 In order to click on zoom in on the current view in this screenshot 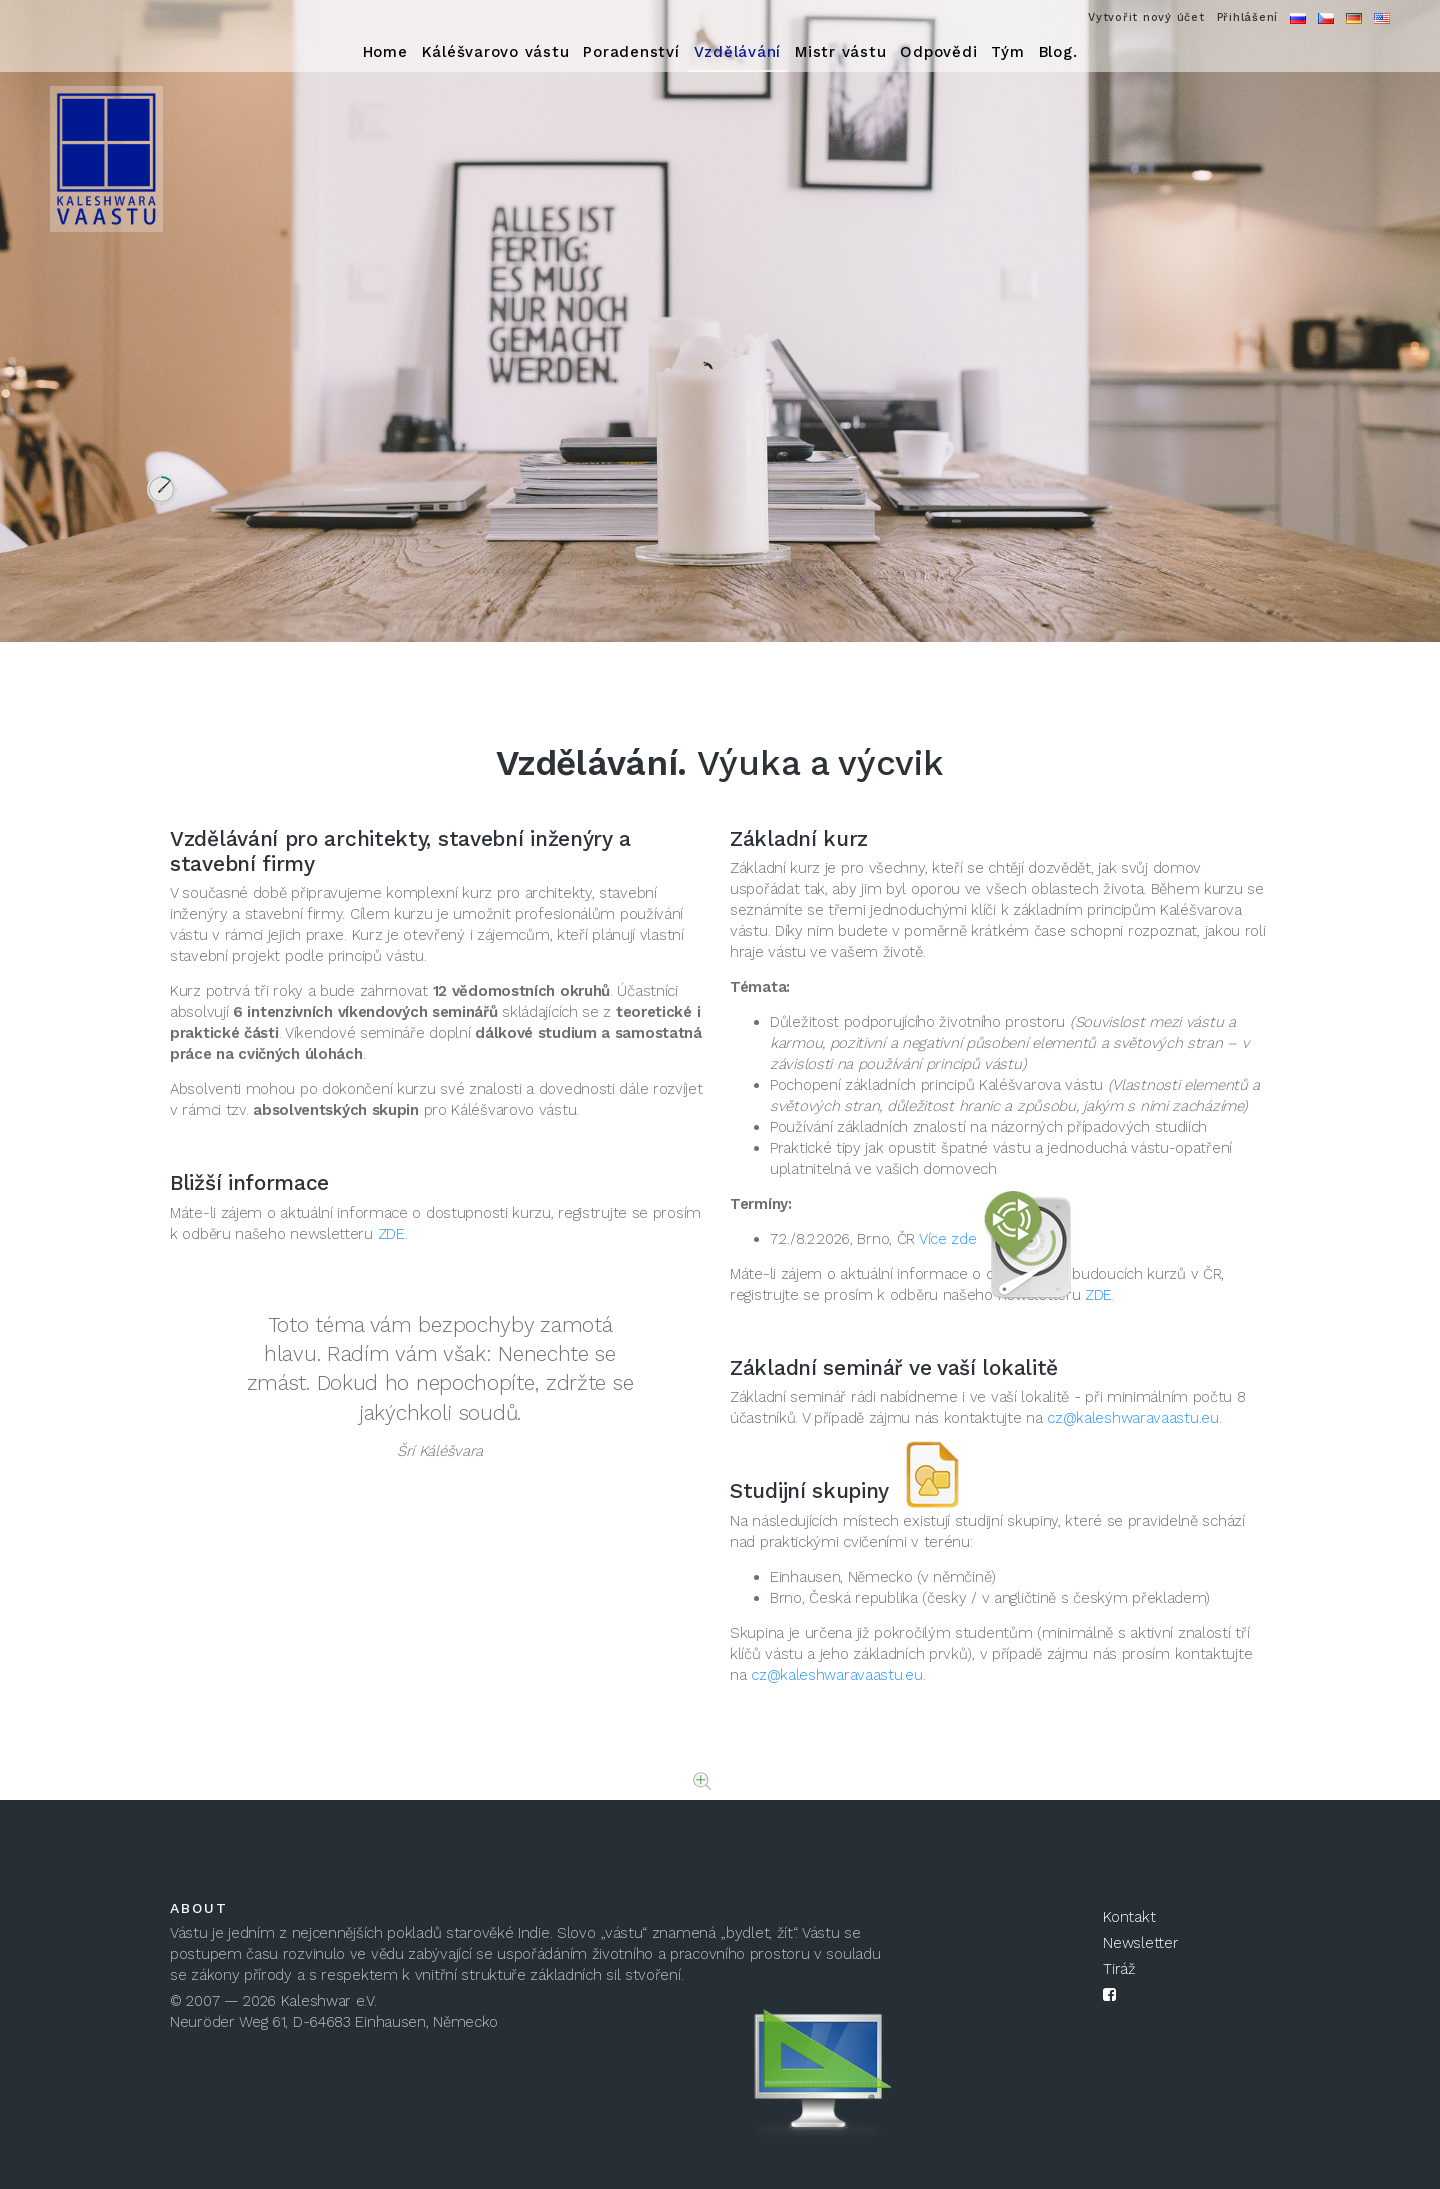, I will do `click(702, 1781)`.